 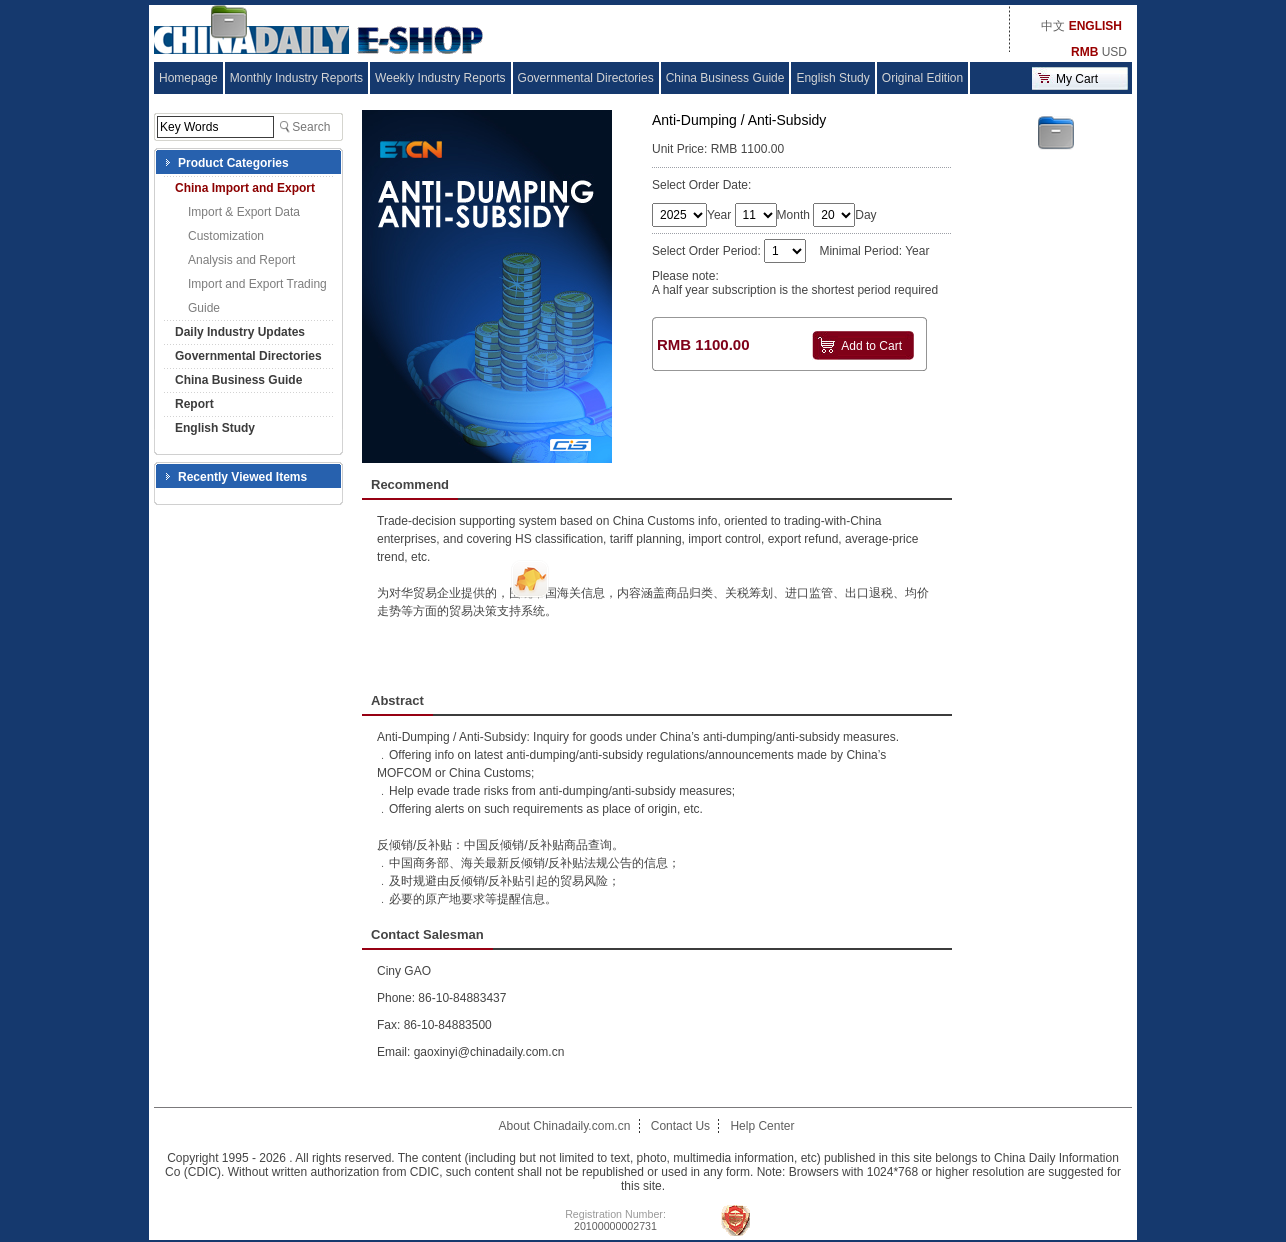 What do you see at coordinates (530, 579) in the screenshot?
I see `open TablePlus database management app` at bounding box center [530, 579].